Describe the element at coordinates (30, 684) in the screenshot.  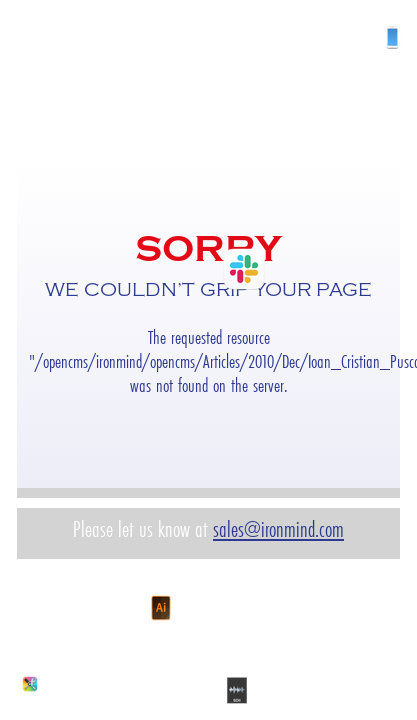
I see `open ColorSync Utility to manage color profiles` at that location.